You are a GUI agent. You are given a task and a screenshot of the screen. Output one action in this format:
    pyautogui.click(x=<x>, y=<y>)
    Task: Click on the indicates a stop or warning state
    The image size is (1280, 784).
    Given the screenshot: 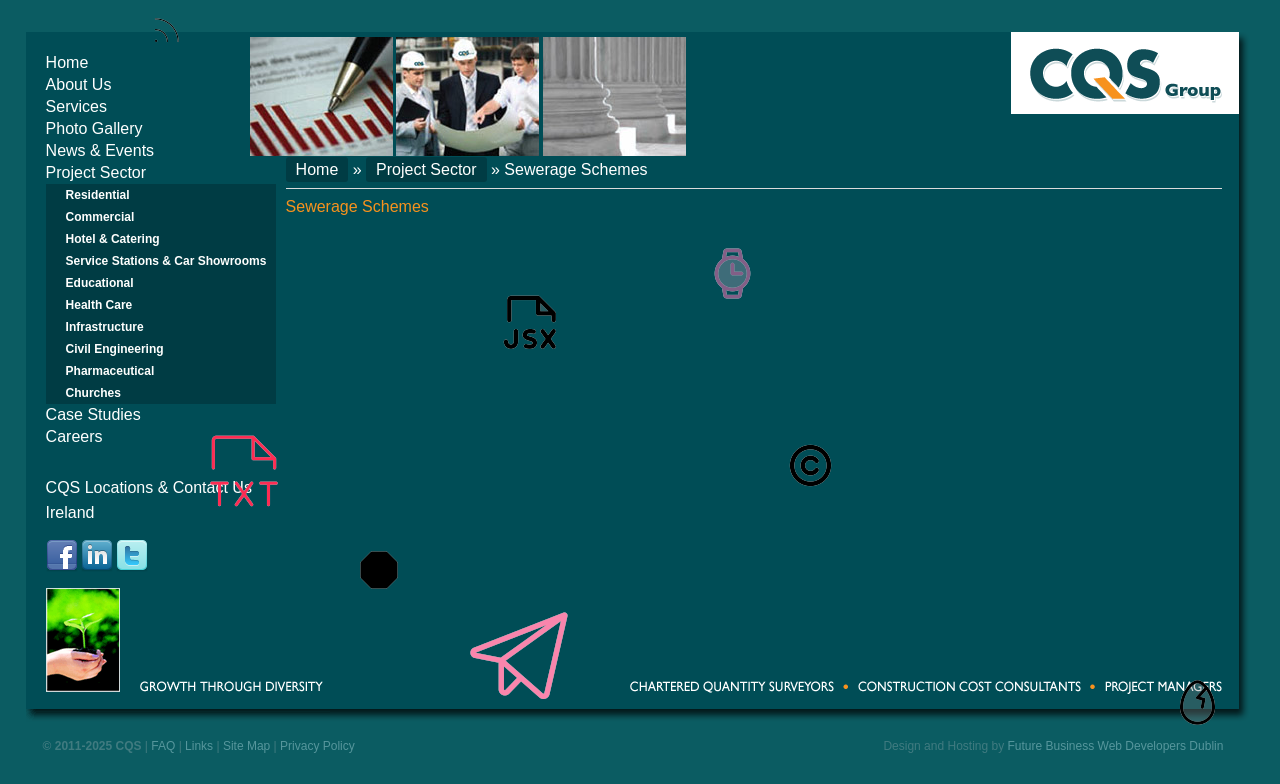 What is the action you would take?
    pyautogui.click(x=379, y=570)
    